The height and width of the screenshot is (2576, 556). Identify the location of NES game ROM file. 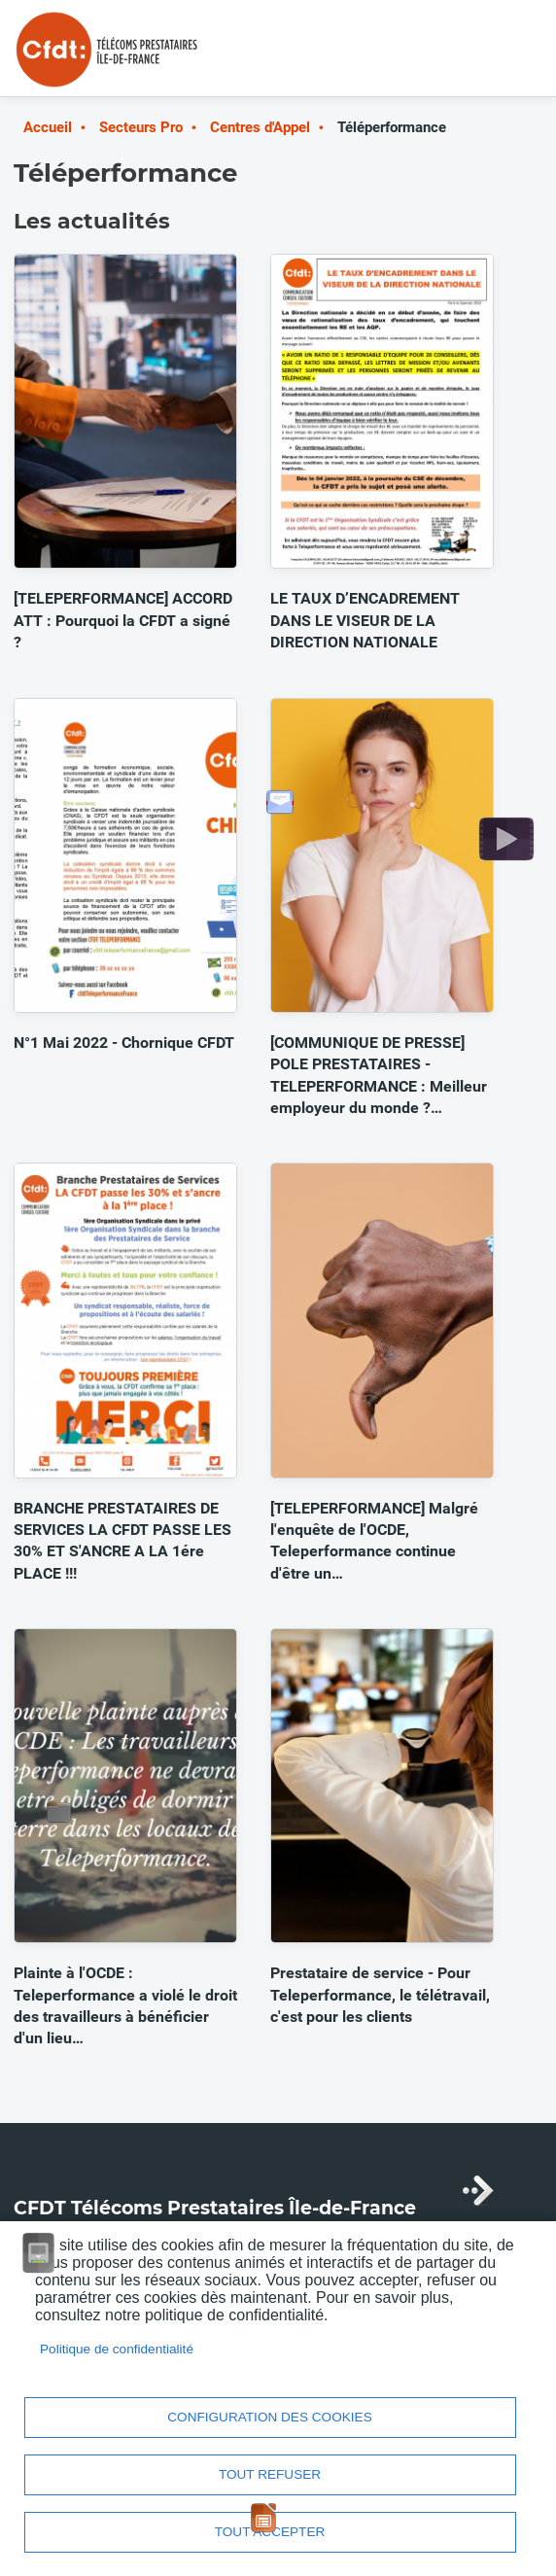
(38, 2252).